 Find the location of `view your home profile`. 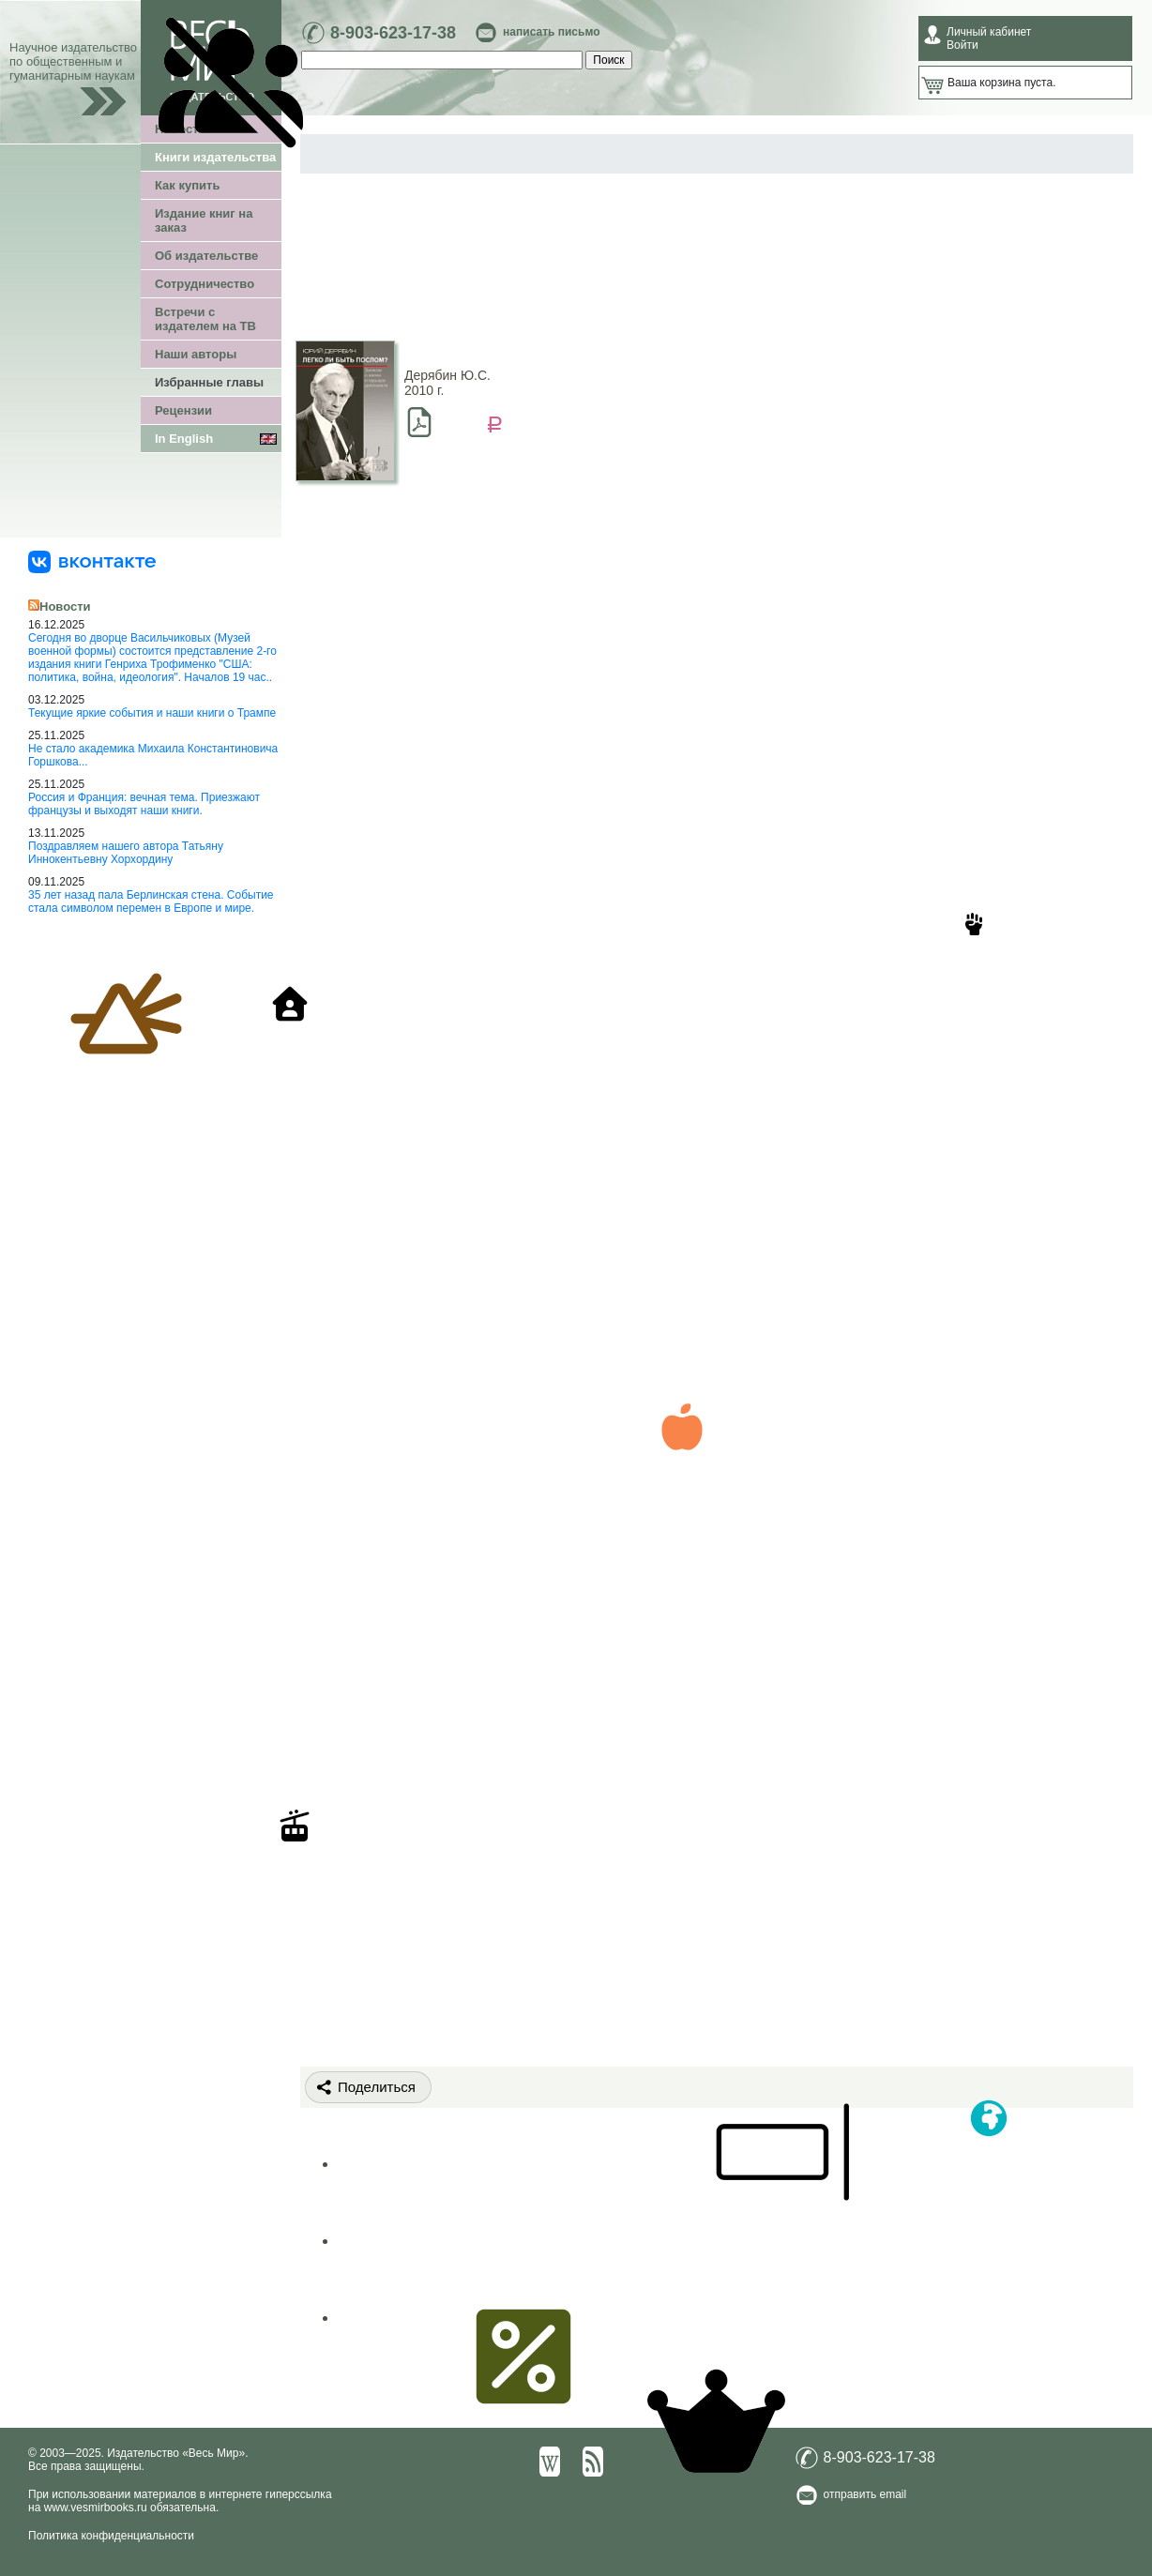

view your home profile is located at coordinates (290, 1004).